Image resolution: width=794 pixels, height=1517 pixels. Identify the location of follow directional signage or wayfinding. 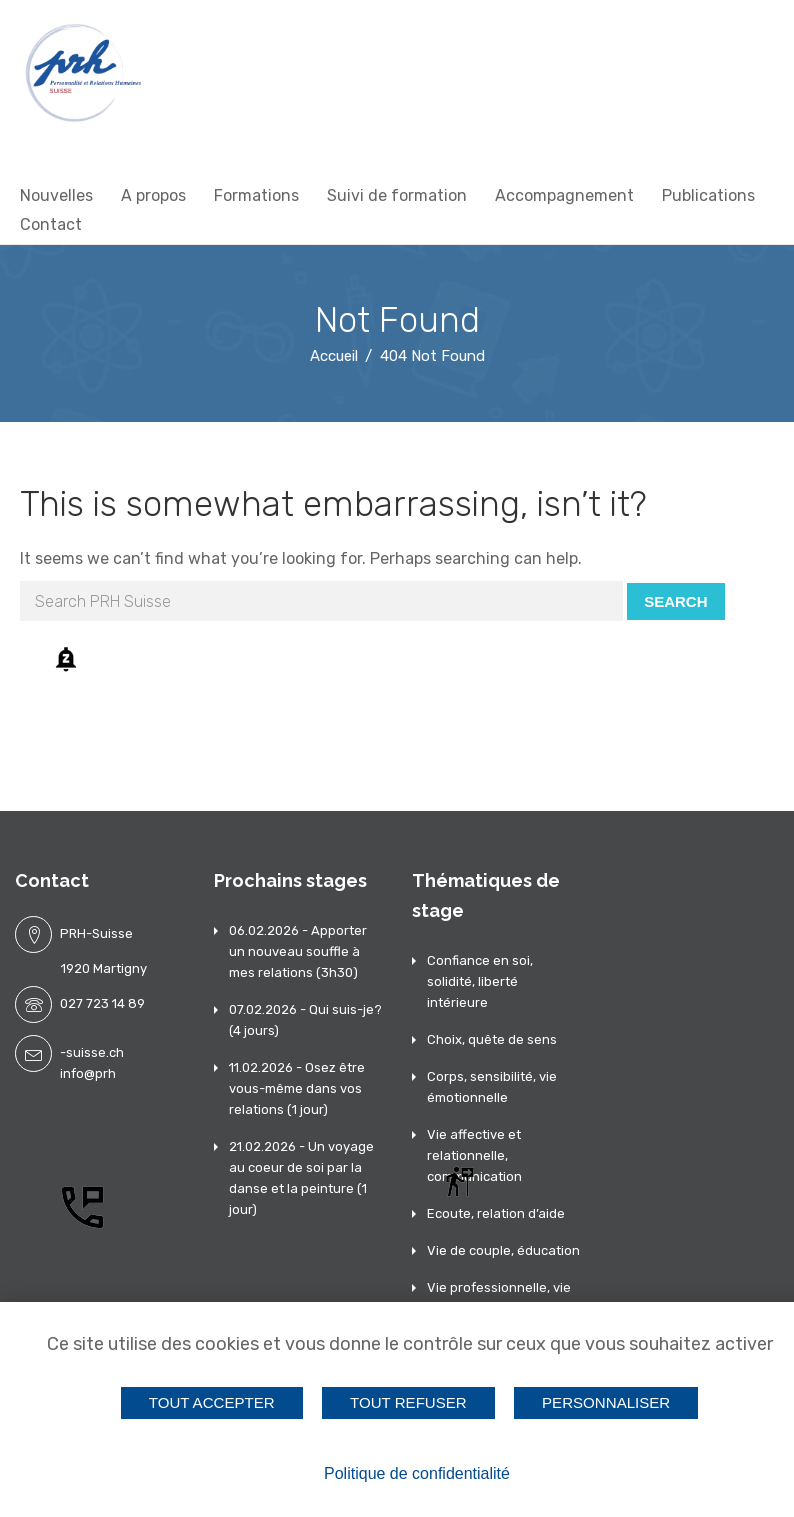
(460, 1181).